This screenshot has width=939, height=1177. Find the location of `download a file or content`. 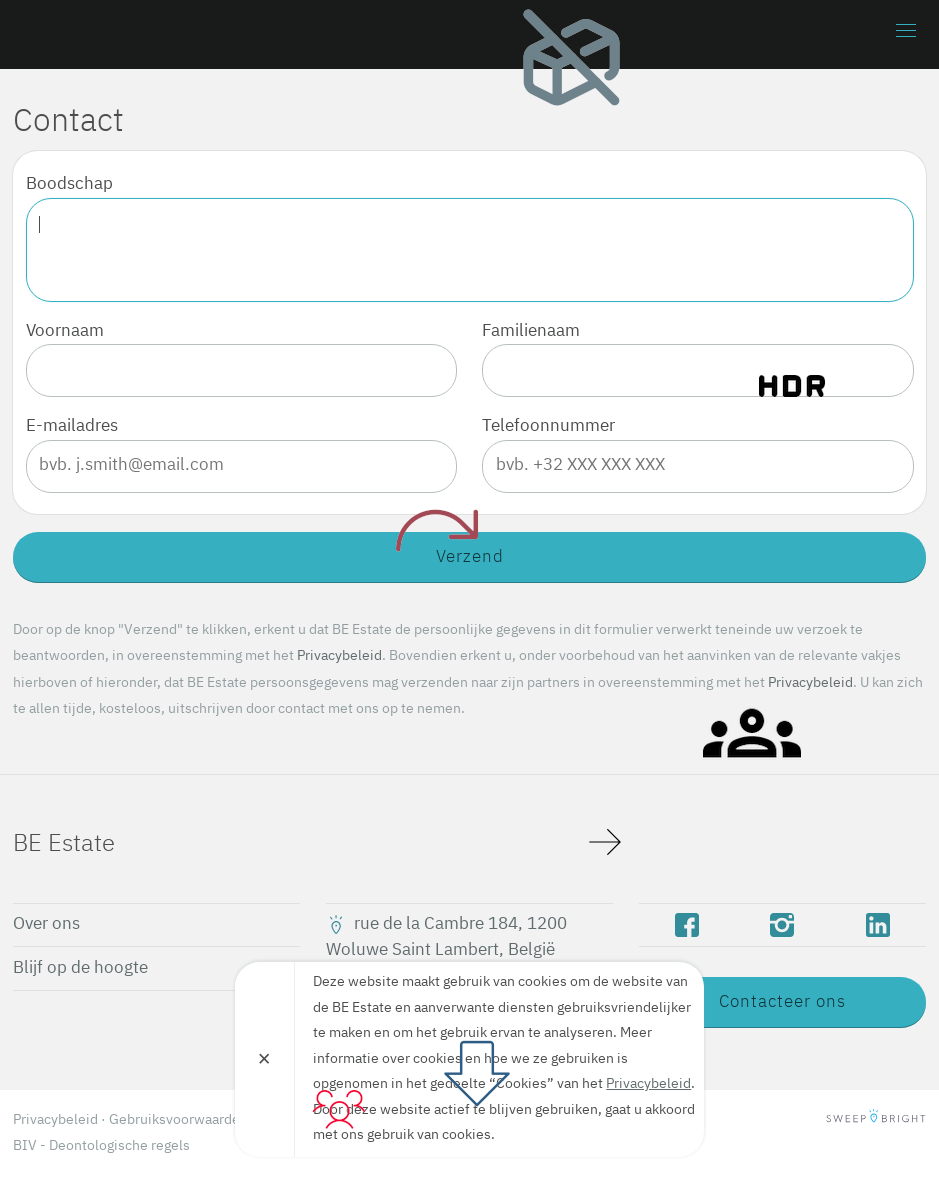

download a file or content is located at coordinates (477, 1071).